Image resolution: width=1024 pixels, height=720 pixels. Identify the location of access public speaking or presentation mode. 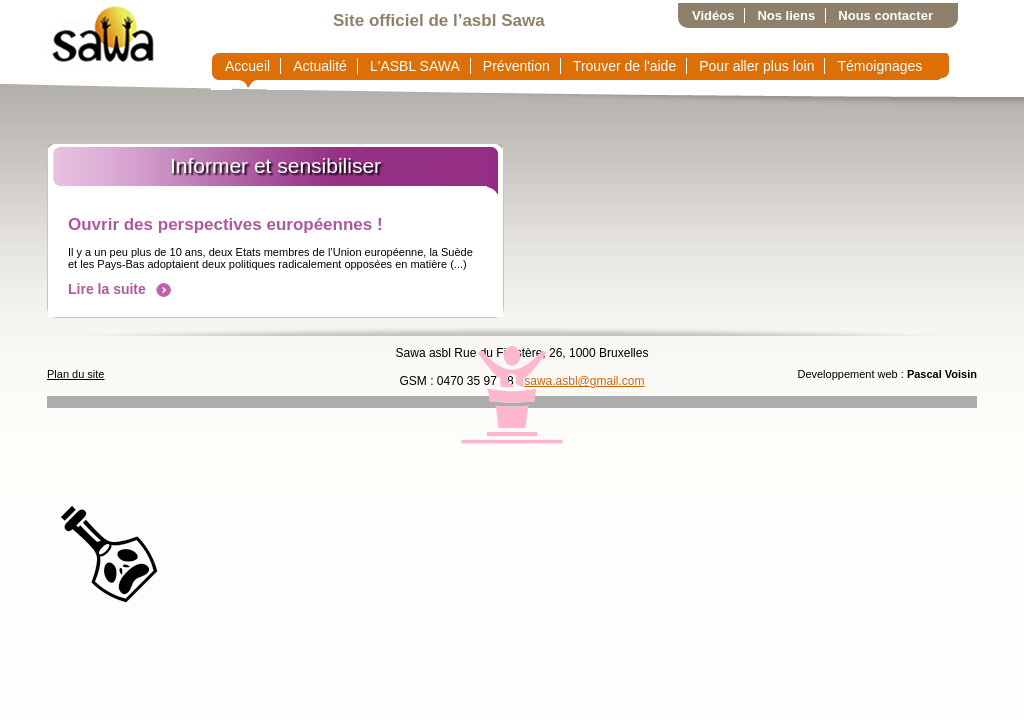
(512, 393).